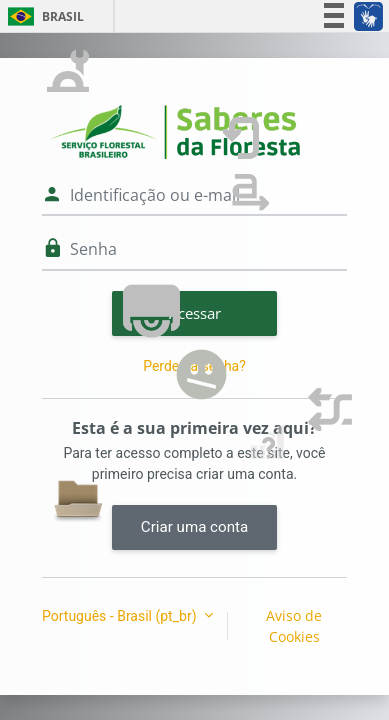 The height and width of the screenshot is (720, 389). Describe the element at coordinates (330, 409) in the screenshot. I see `shuffle playlist in right-to-left order` at that location.